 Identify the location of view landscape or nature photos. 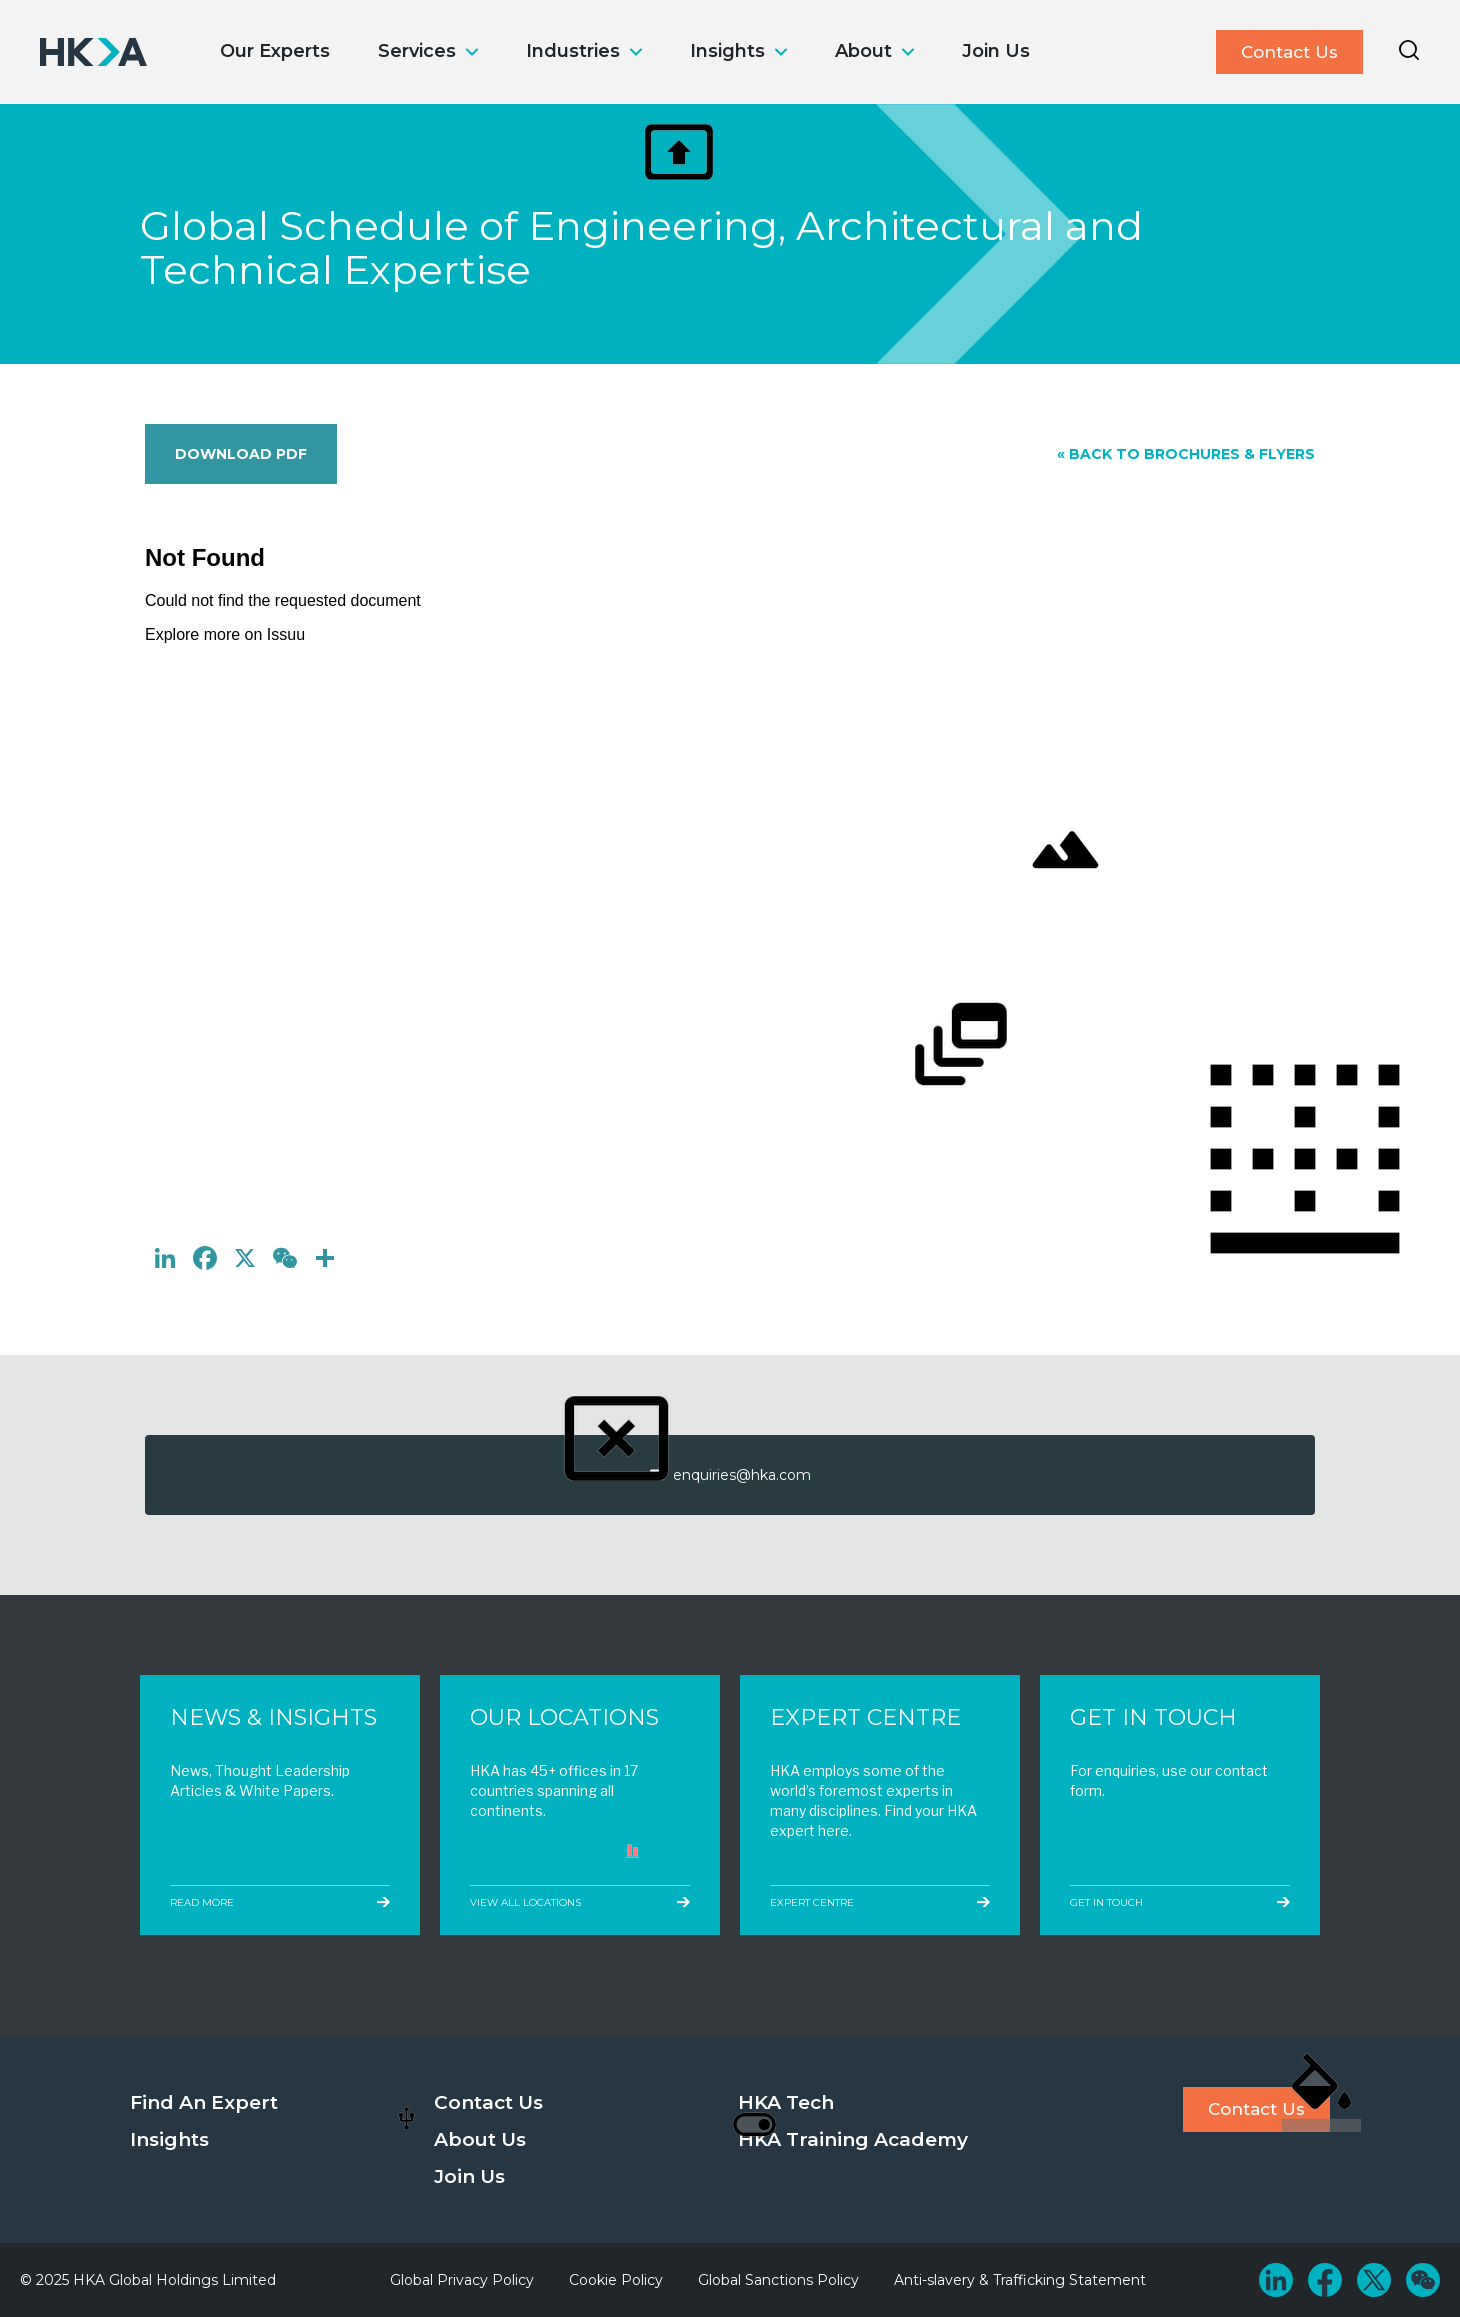
(1065, 848).